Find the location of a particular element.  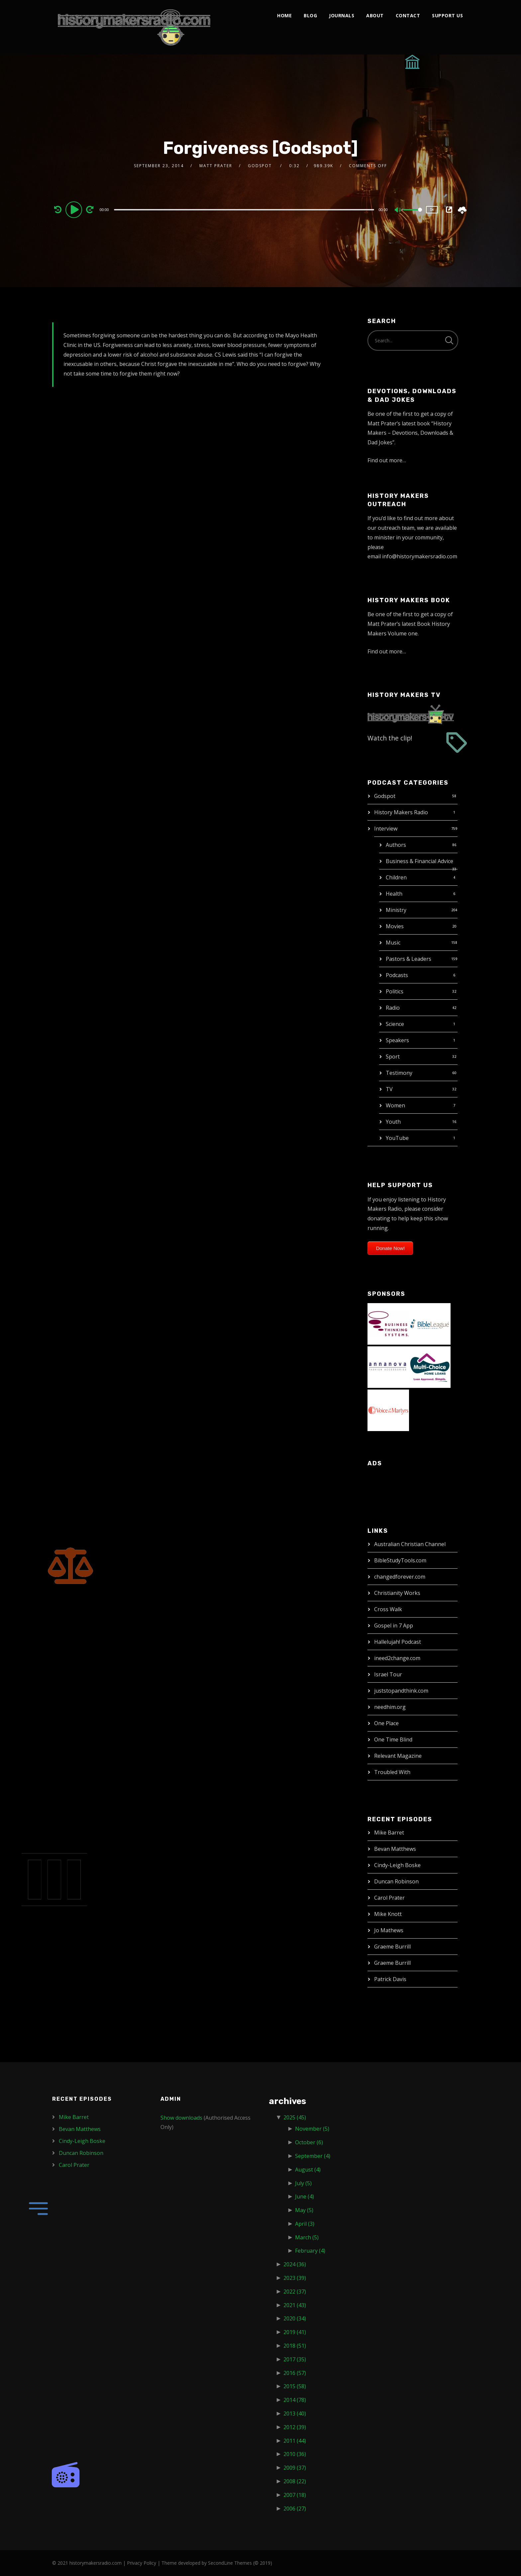

add a tag or label to an item is located at coordinates (456, 741).